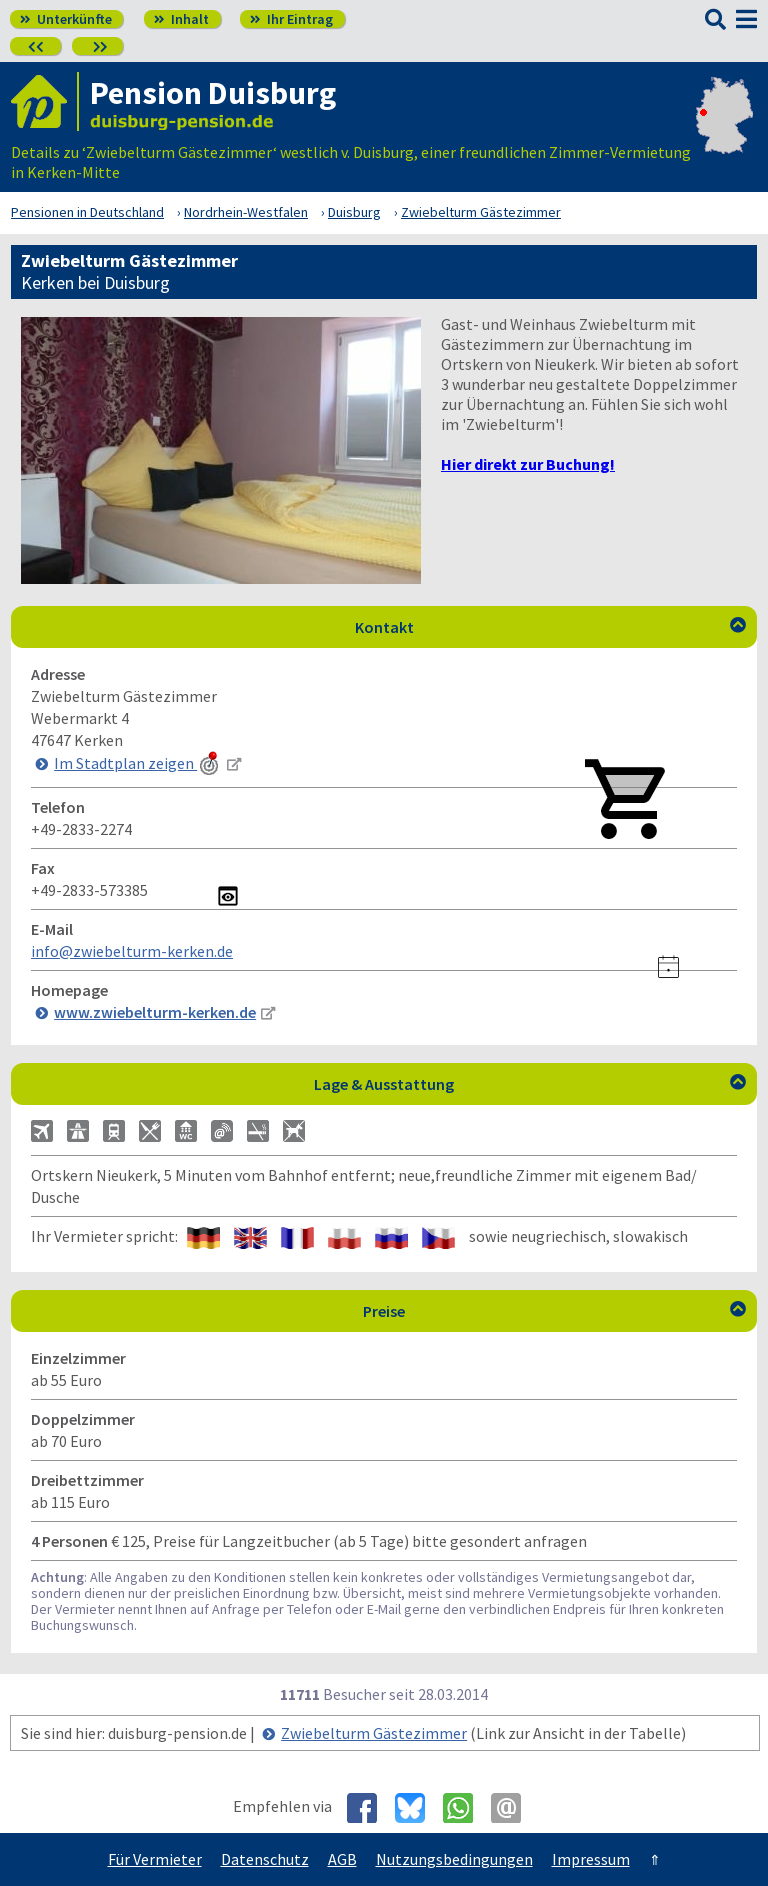 The image size is (768, 1886). What do you see at coordinates (228, 896) in the screenshot?
I see `preview content before publishing` at bounding box center [228, 896].